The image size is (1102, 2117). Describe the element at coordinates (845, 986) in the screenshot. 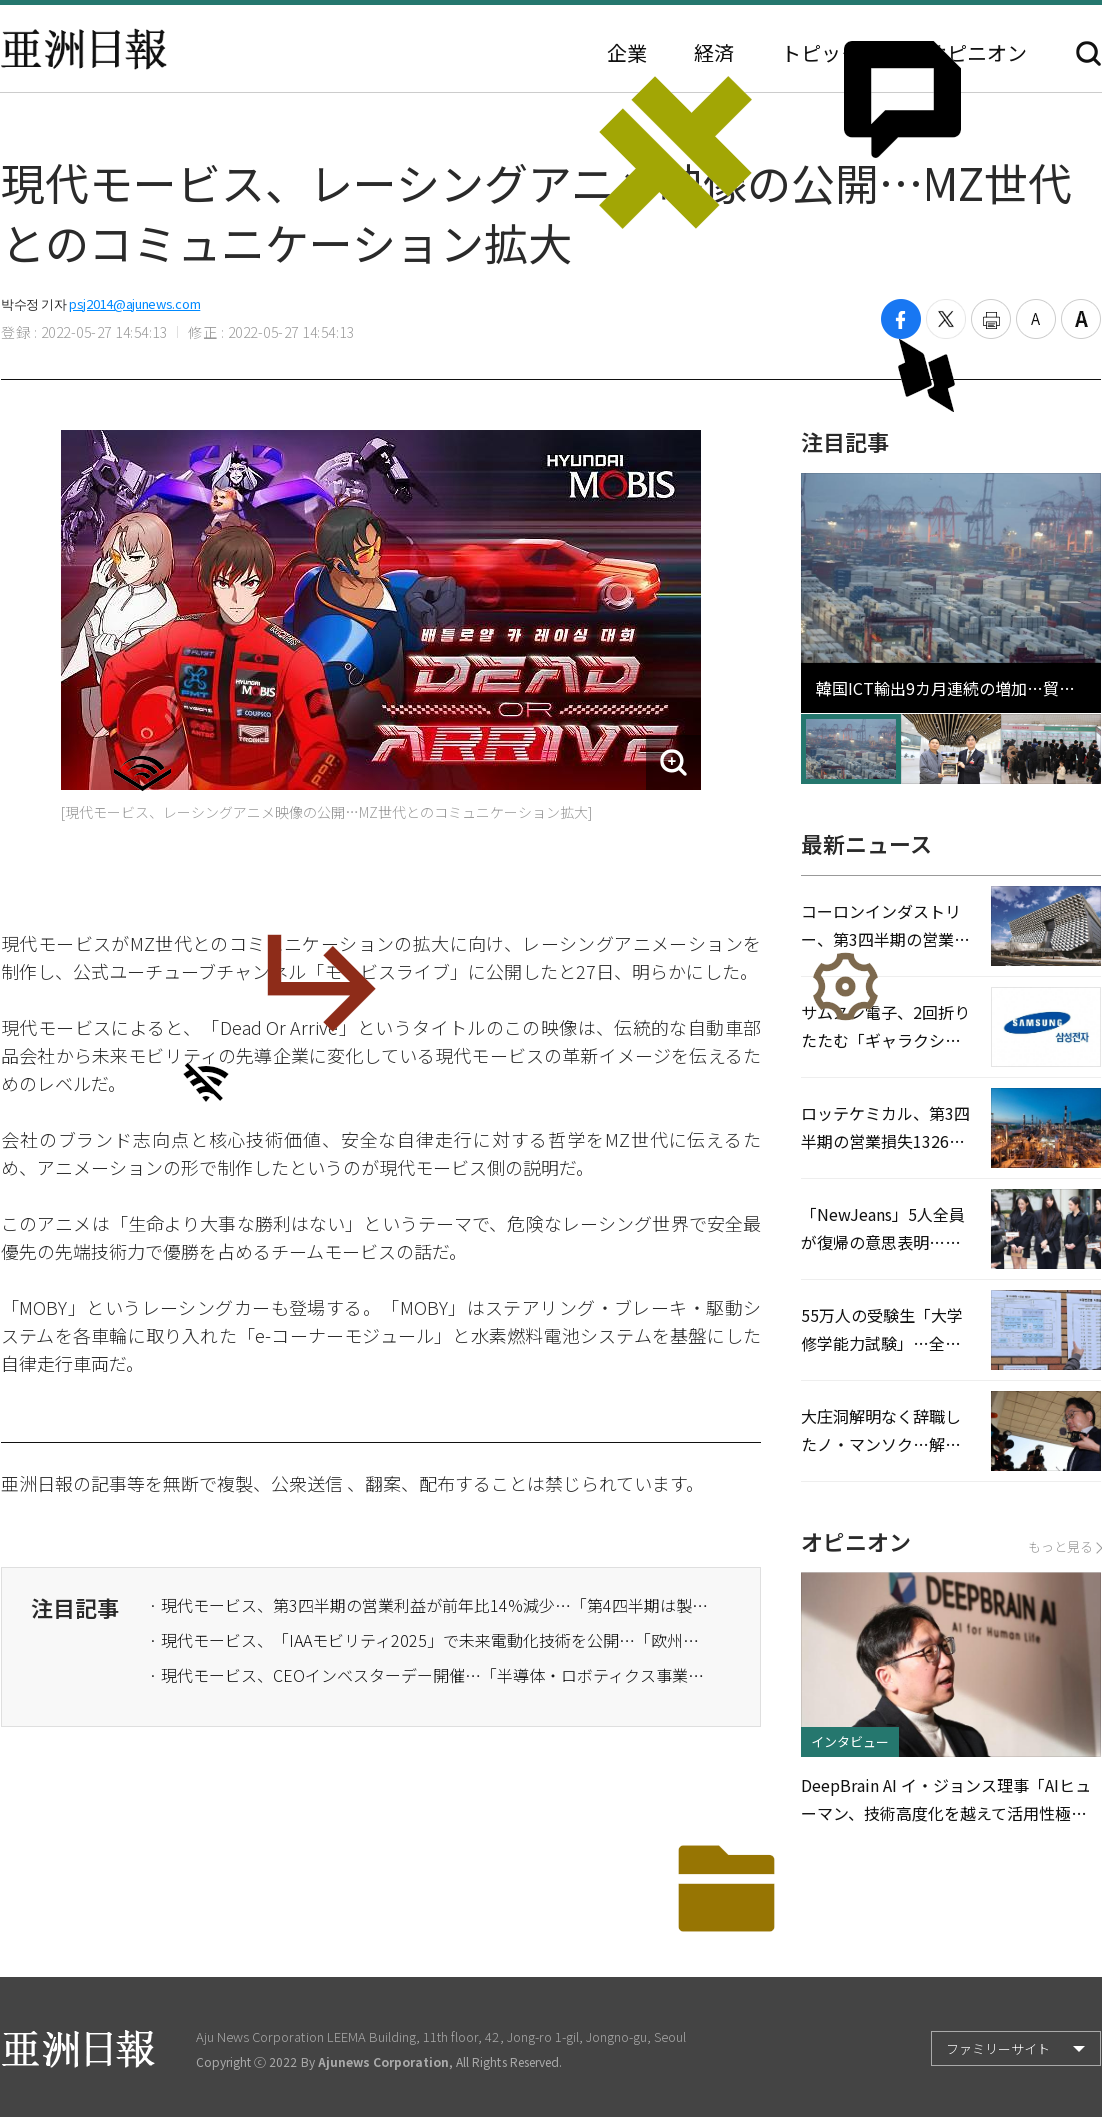

I see `access settings or preferences` at that location.